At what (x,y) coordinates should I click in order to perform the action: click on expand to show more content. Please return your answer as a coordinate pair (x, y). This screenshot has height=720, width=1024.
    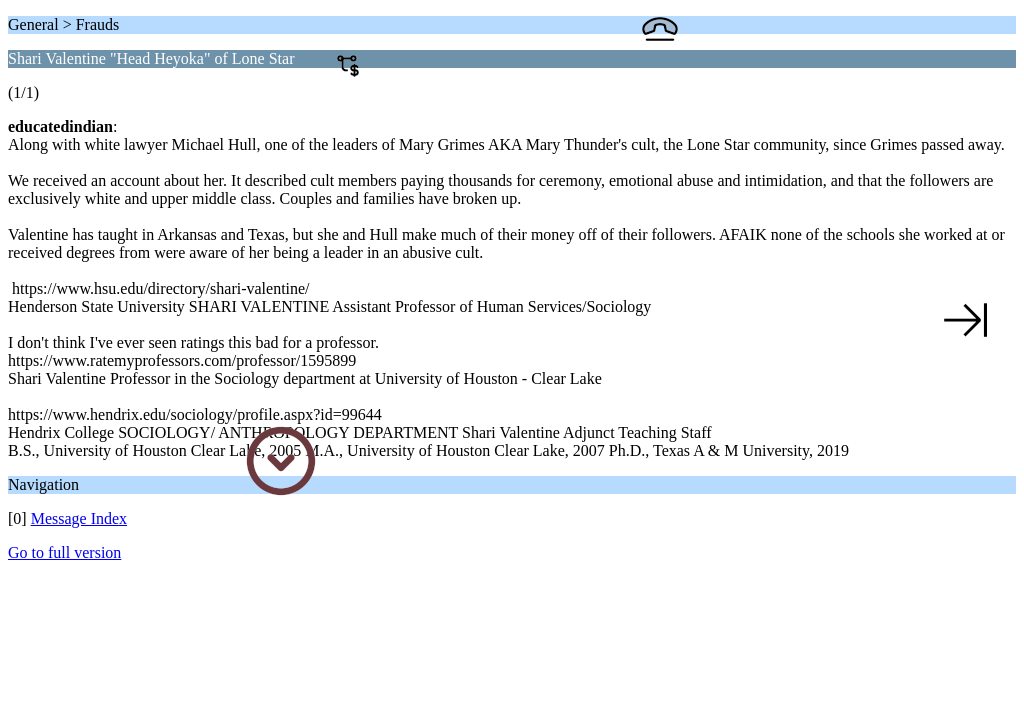
    Looking at the image, I should click on (281, 461).